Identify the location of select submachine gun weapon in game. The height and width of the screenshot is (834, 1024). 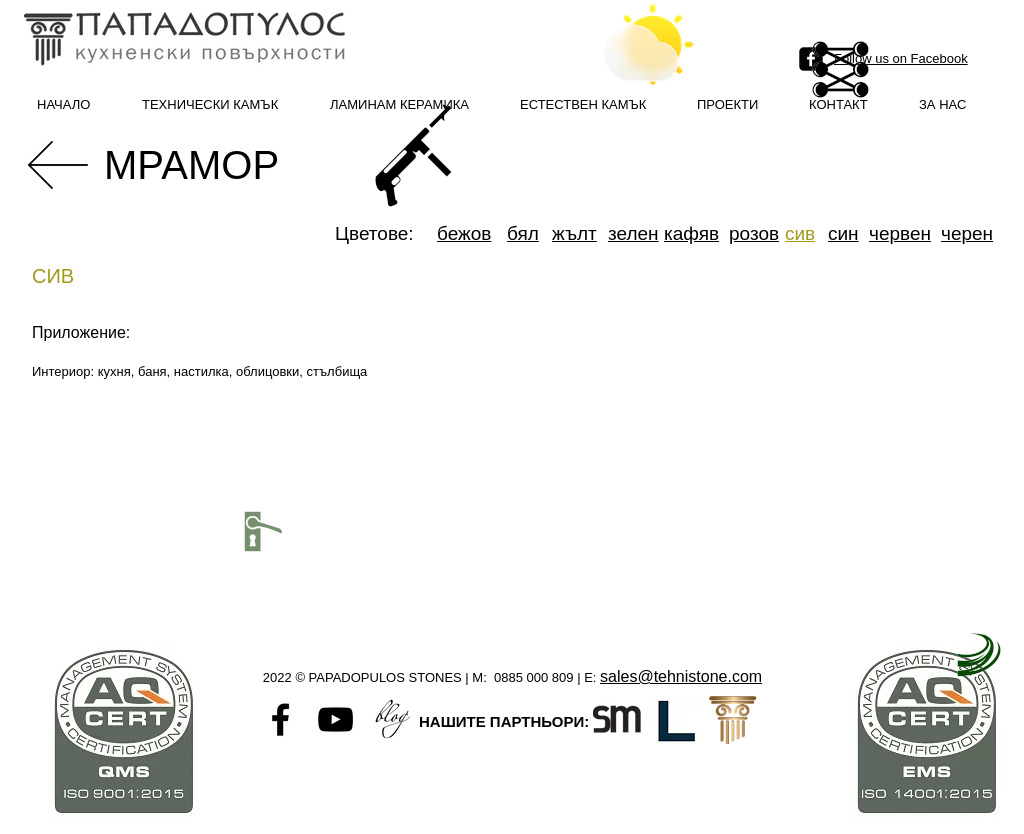
(413, 155).